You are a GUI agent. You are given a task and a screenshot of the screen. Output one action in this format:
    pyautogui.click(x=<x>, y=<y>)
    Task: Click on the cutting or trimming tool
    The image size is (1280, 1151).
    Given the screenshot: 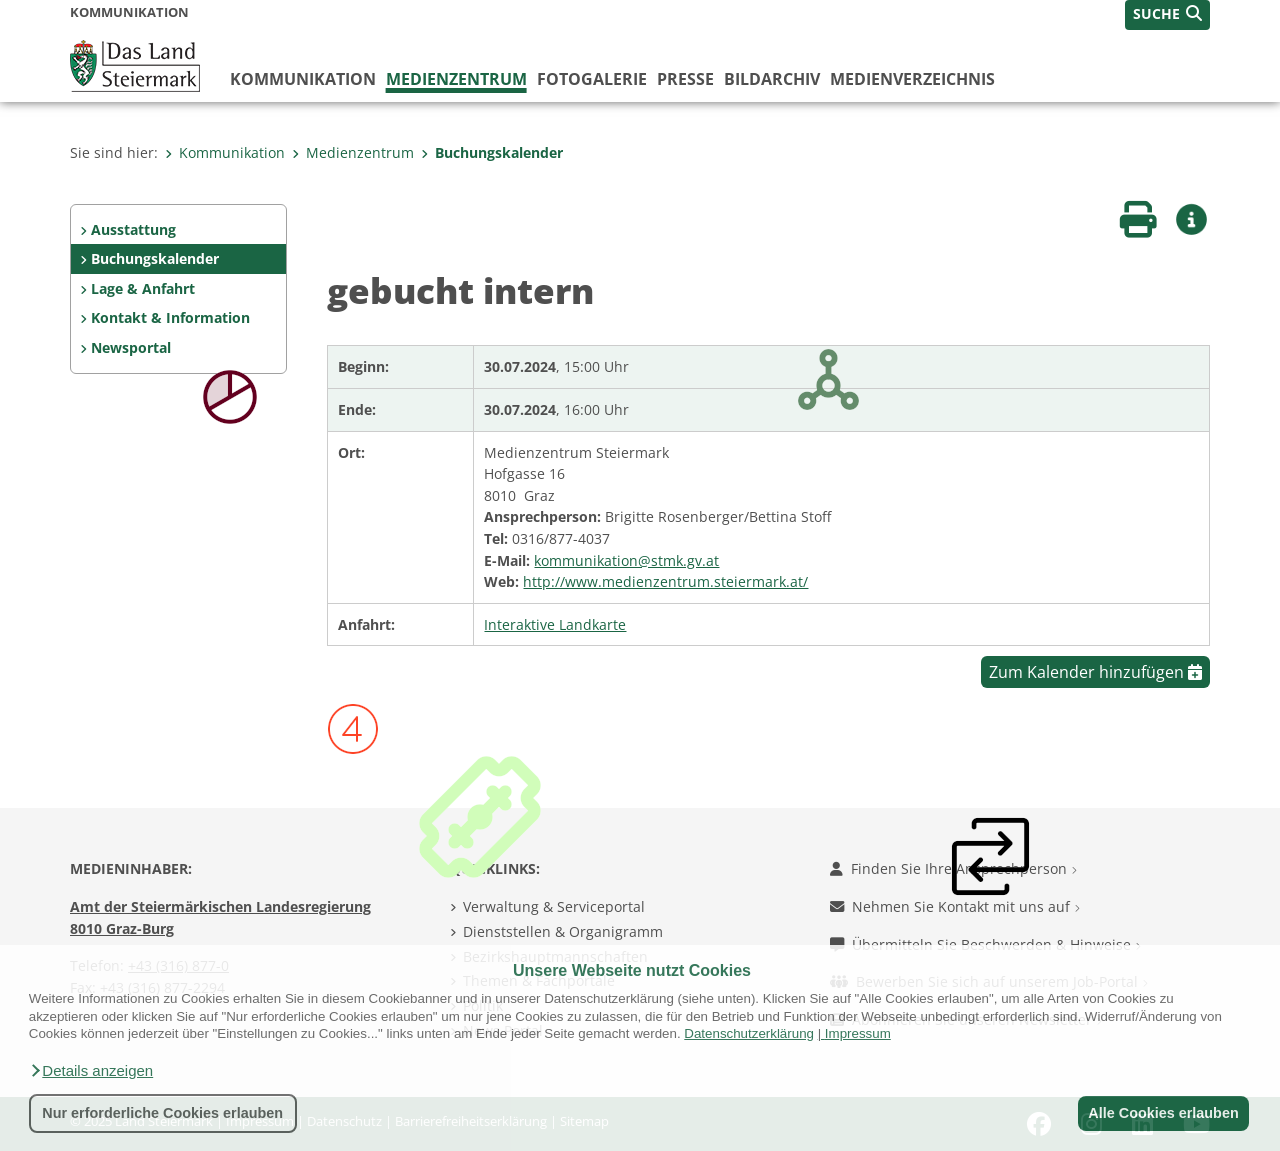 What is the action you would take?
    pyautogui.click(x=480, y=817)
    